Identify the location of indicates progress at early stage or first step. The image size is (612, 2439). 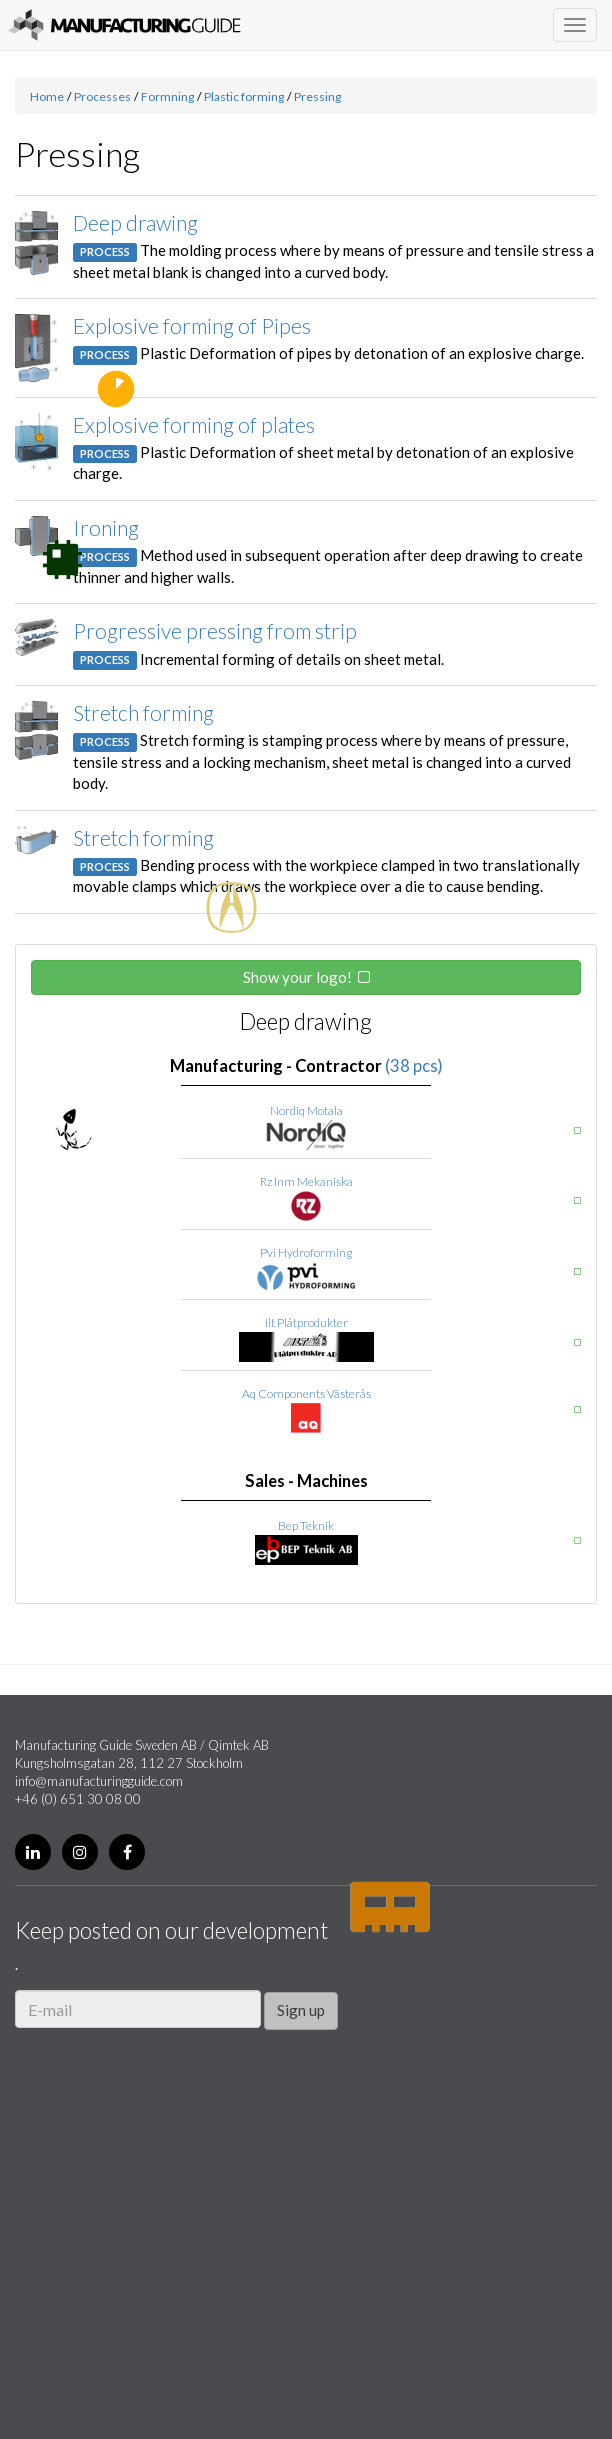
(116, 389).